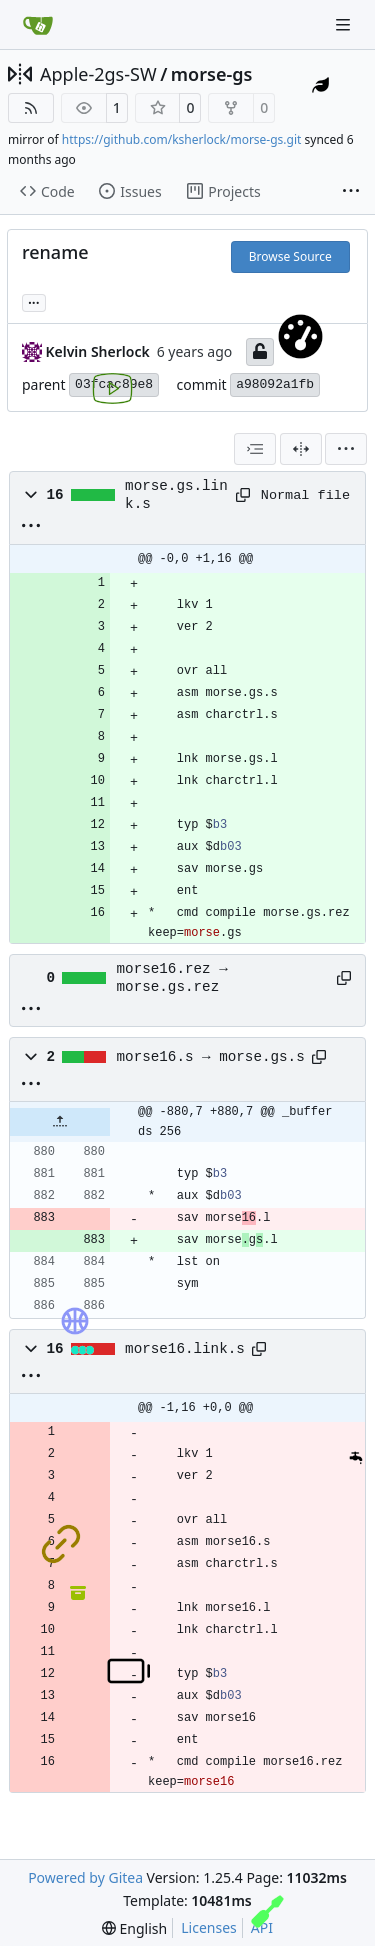  What do you see at coordinates (82, 1350) in the screenshot?
I see `open letterboxd app` at bounding box center [82, 1350].